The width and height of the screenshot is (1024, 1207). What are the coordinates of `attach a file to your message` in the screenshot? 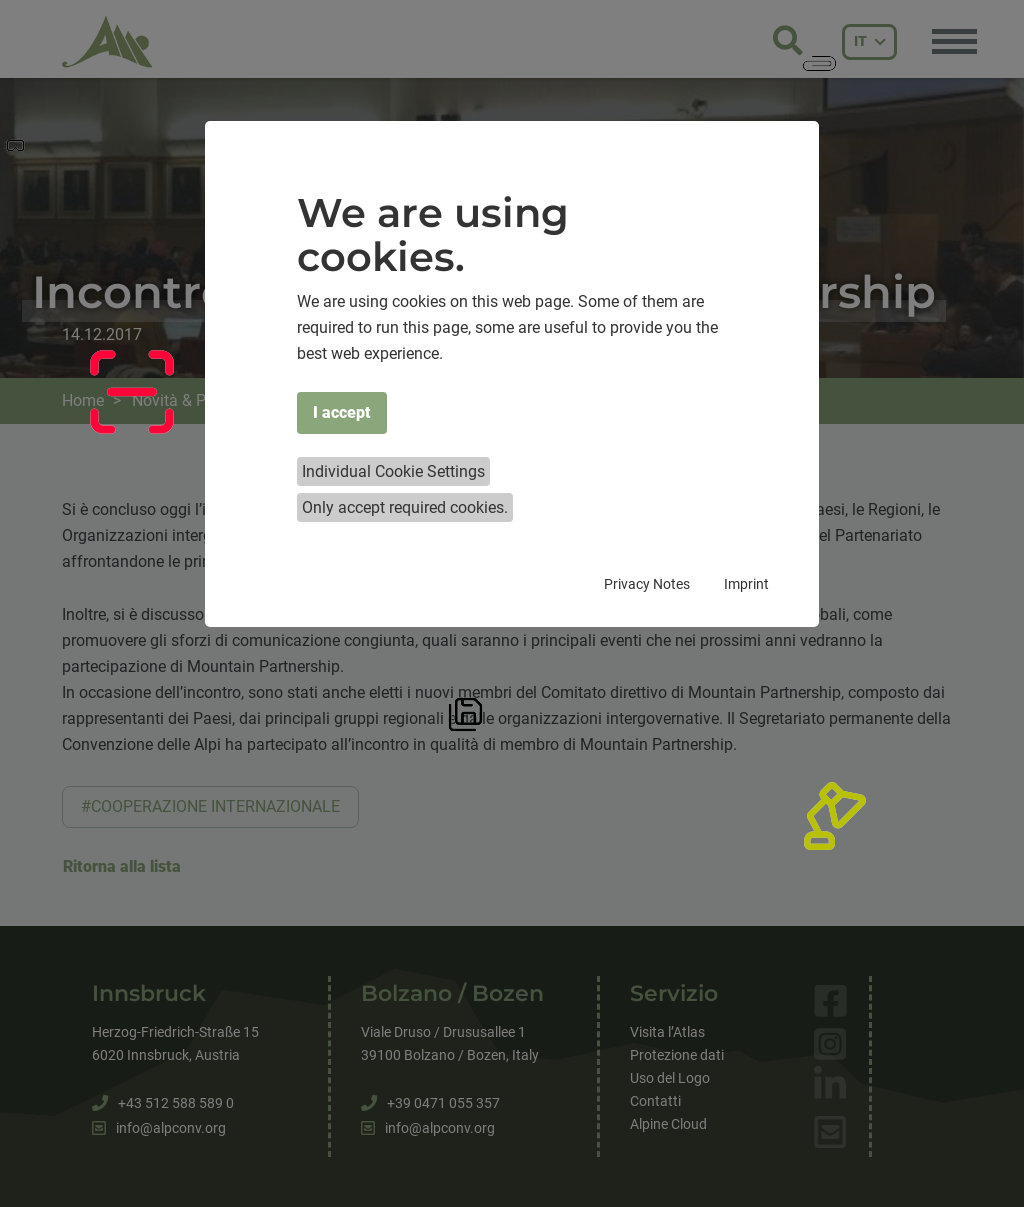 It's located at (819, 63).